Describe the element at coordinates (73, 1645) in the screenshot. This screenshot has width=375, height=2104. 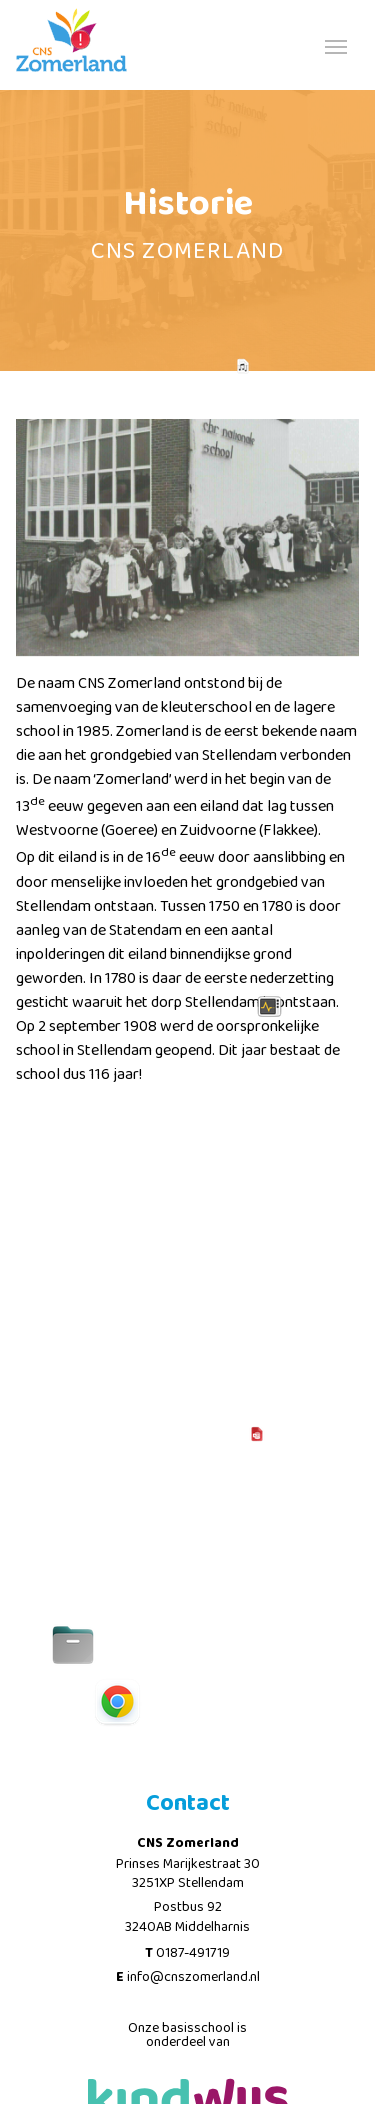
I see `open the file manager app` at that location.